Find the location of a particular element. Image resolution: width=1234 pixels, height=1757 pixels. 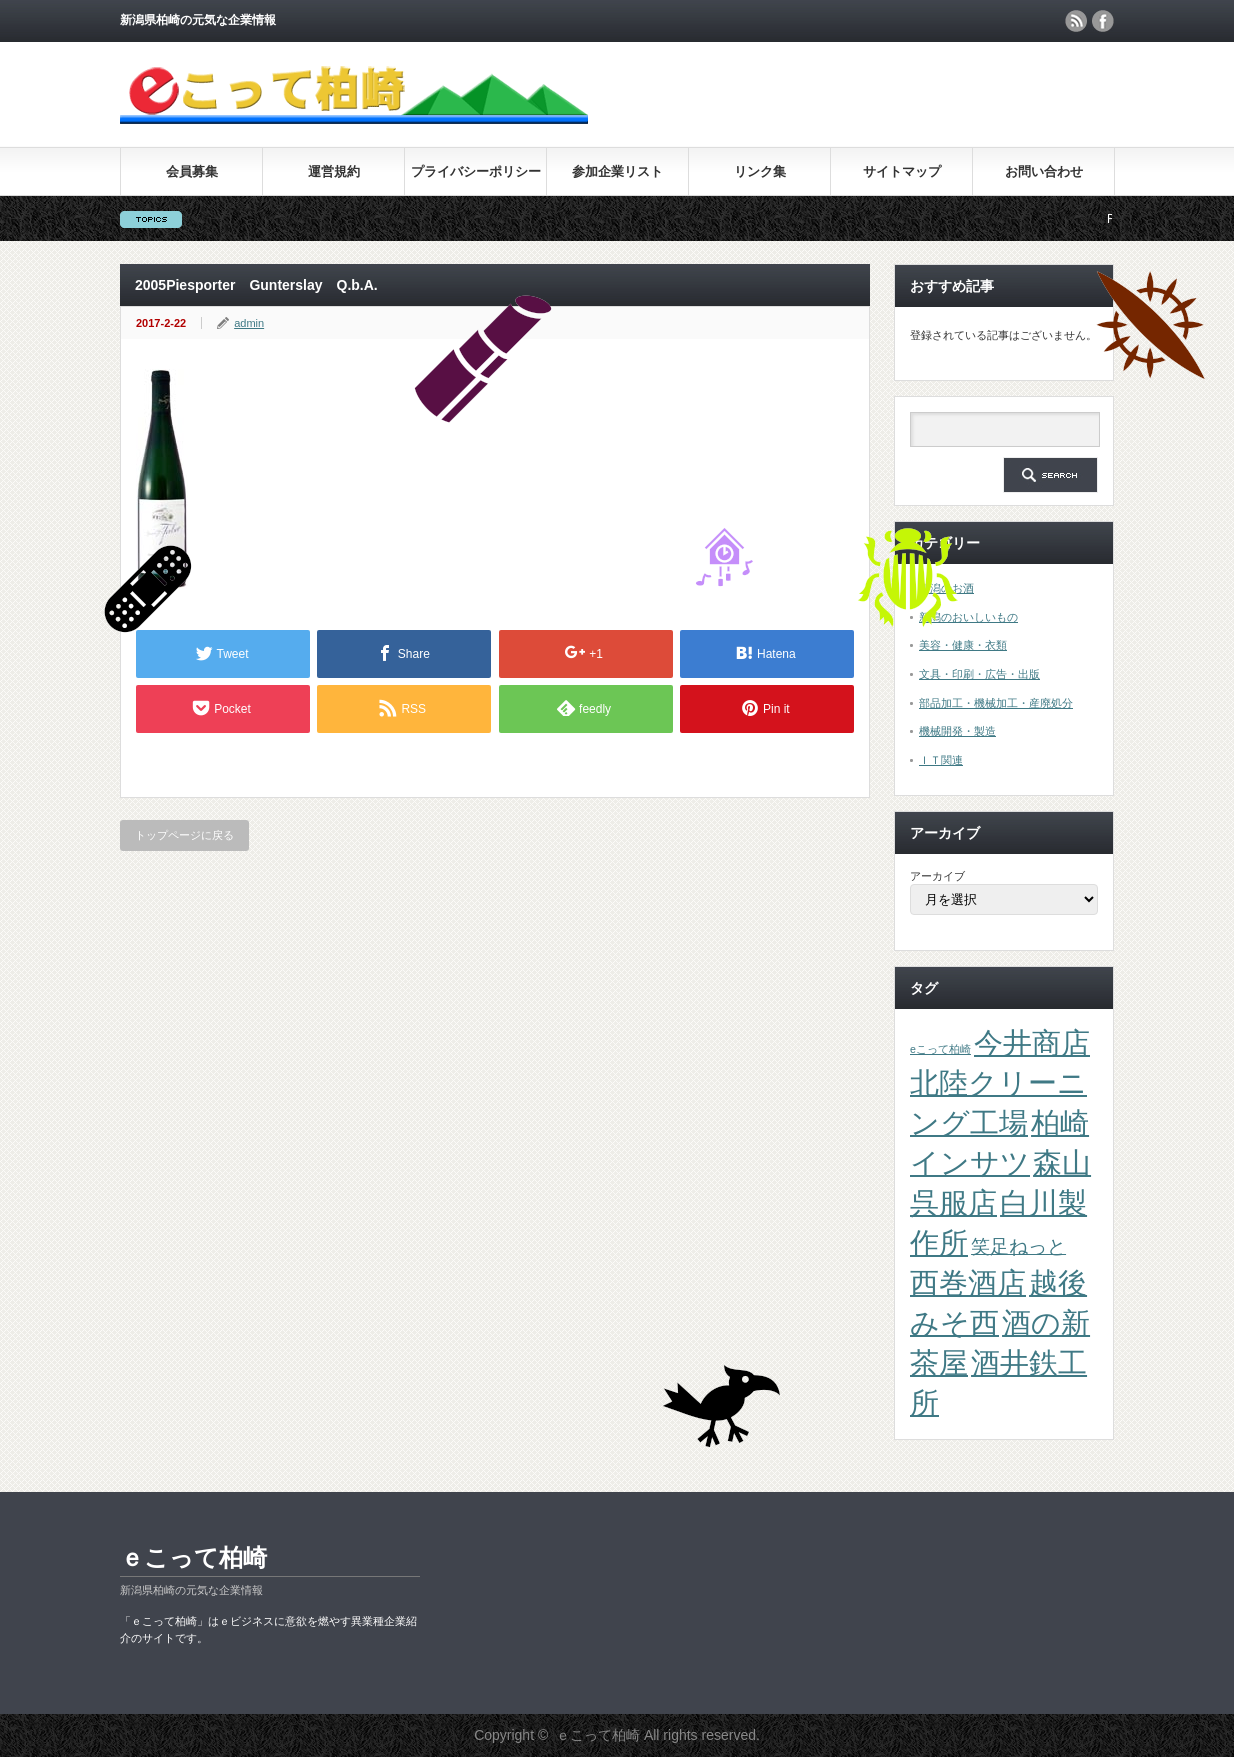

egyptian or ancient history themed game element is located at coordinates (908, 578).